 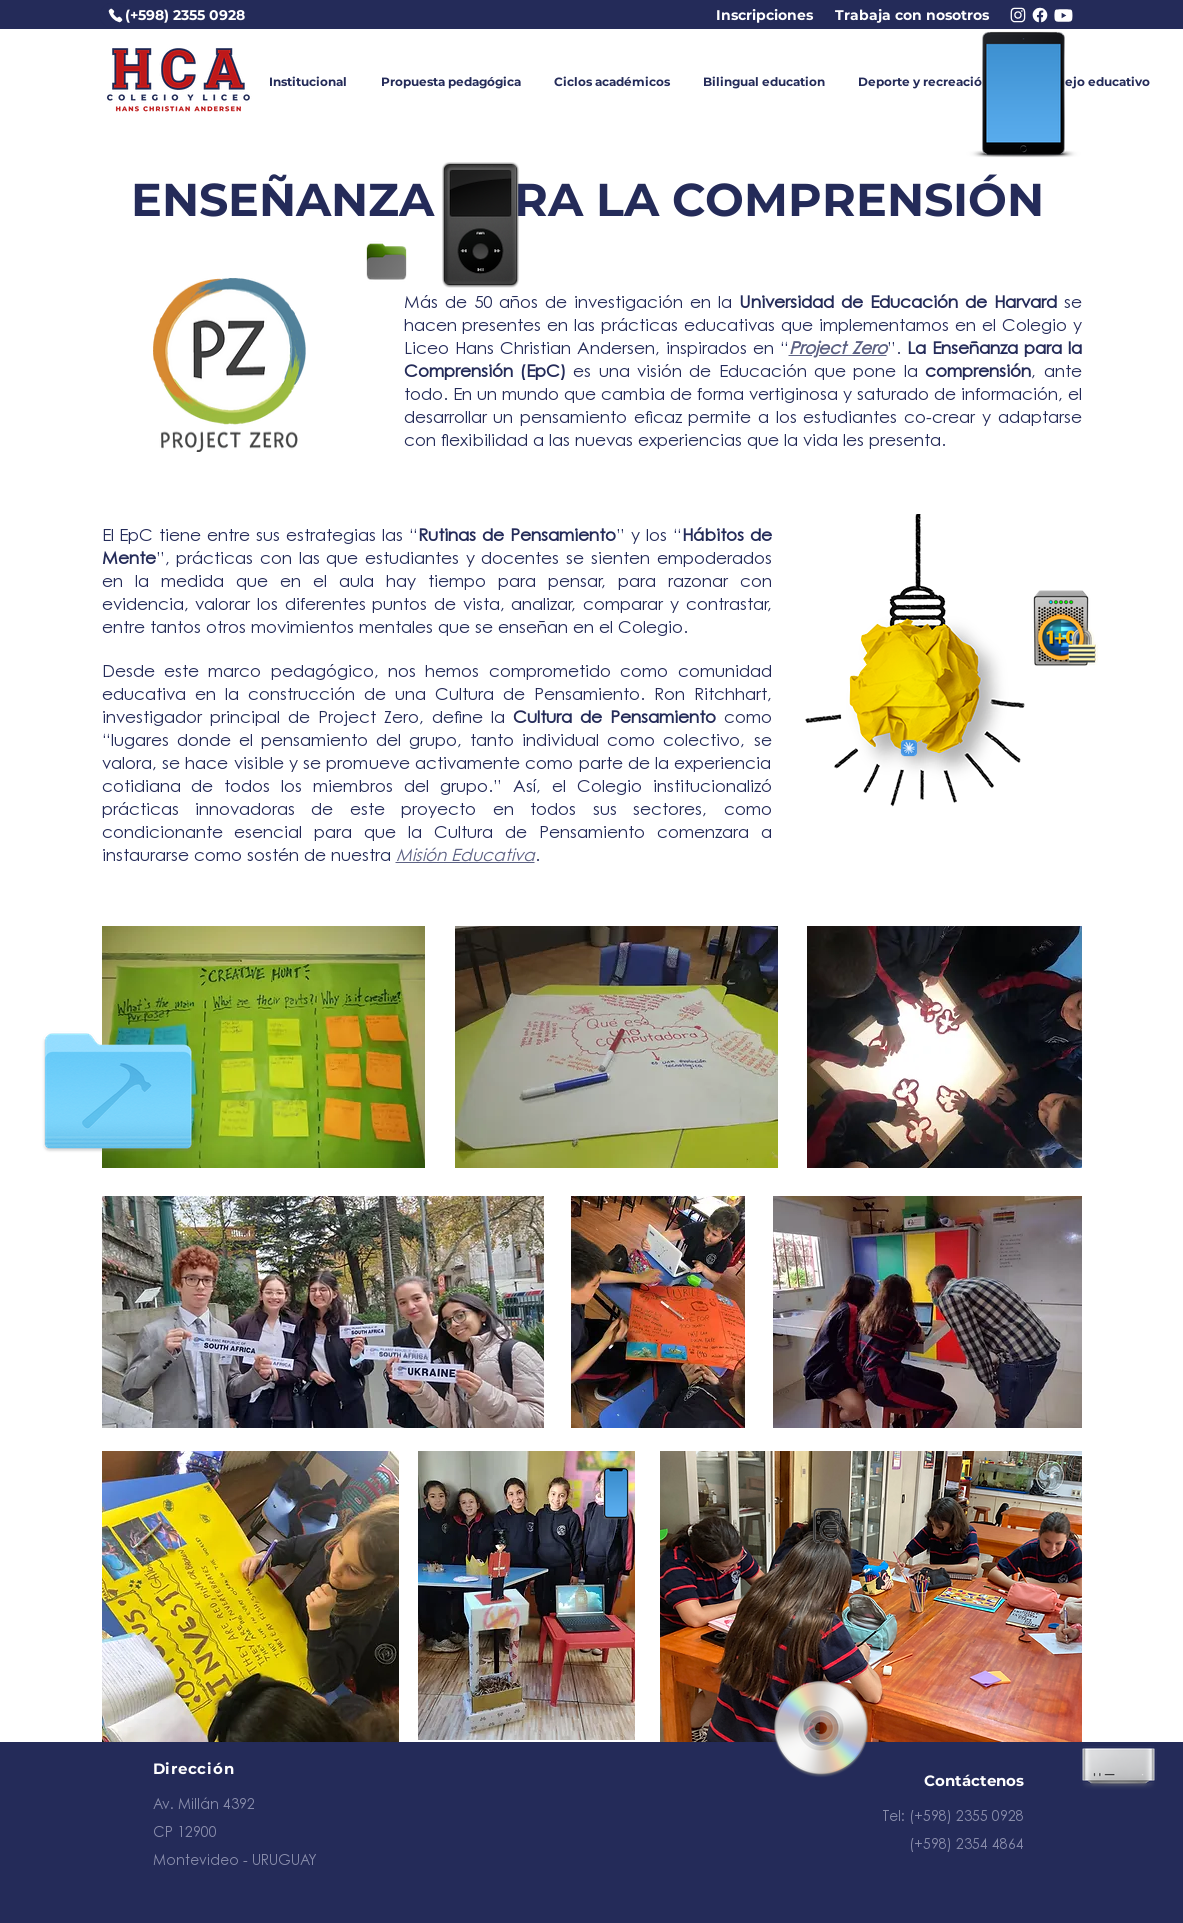 What do you see at coordinates (480, 224) in the screenshot?
I see `iPod classic device icon` at bounding box center [480, 224].